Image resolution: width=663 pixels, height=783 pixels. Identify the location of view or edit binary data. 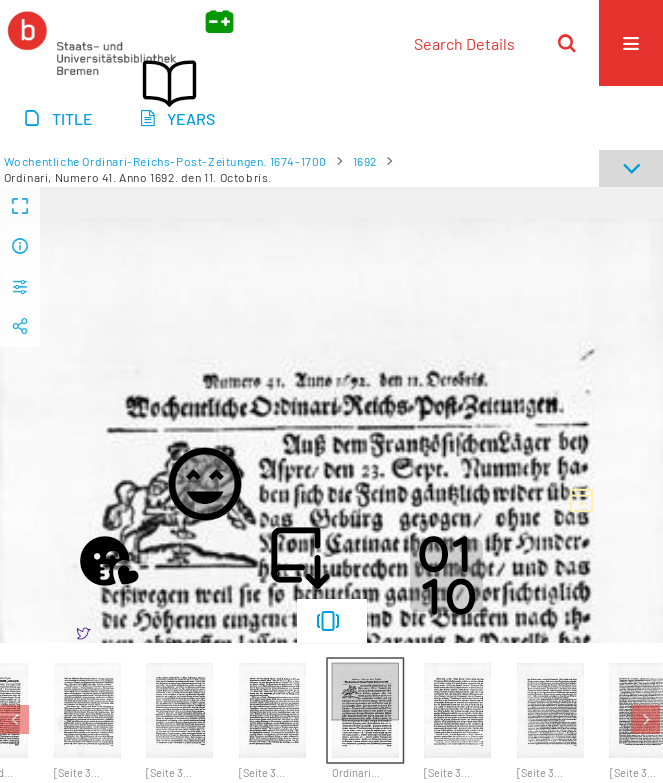
(446, 575).